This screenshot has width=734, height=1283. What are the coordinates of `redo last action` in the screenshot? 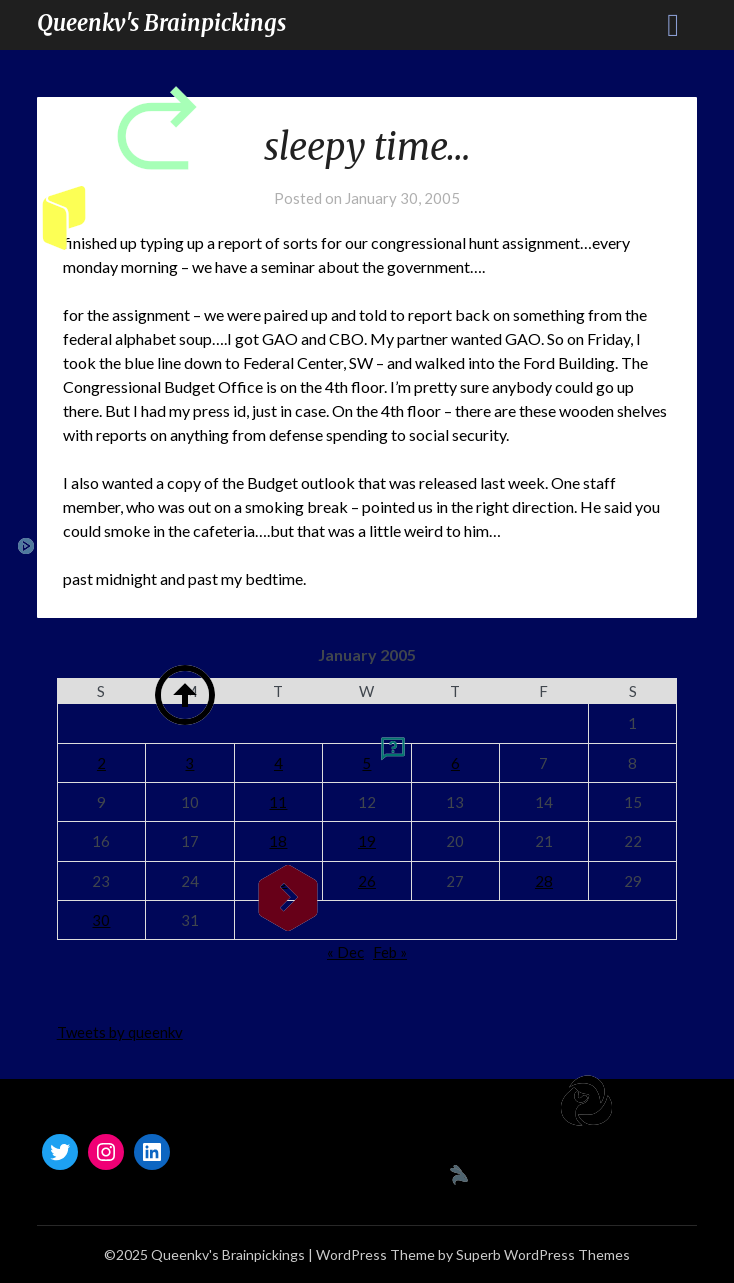 It's located at (155, 132).